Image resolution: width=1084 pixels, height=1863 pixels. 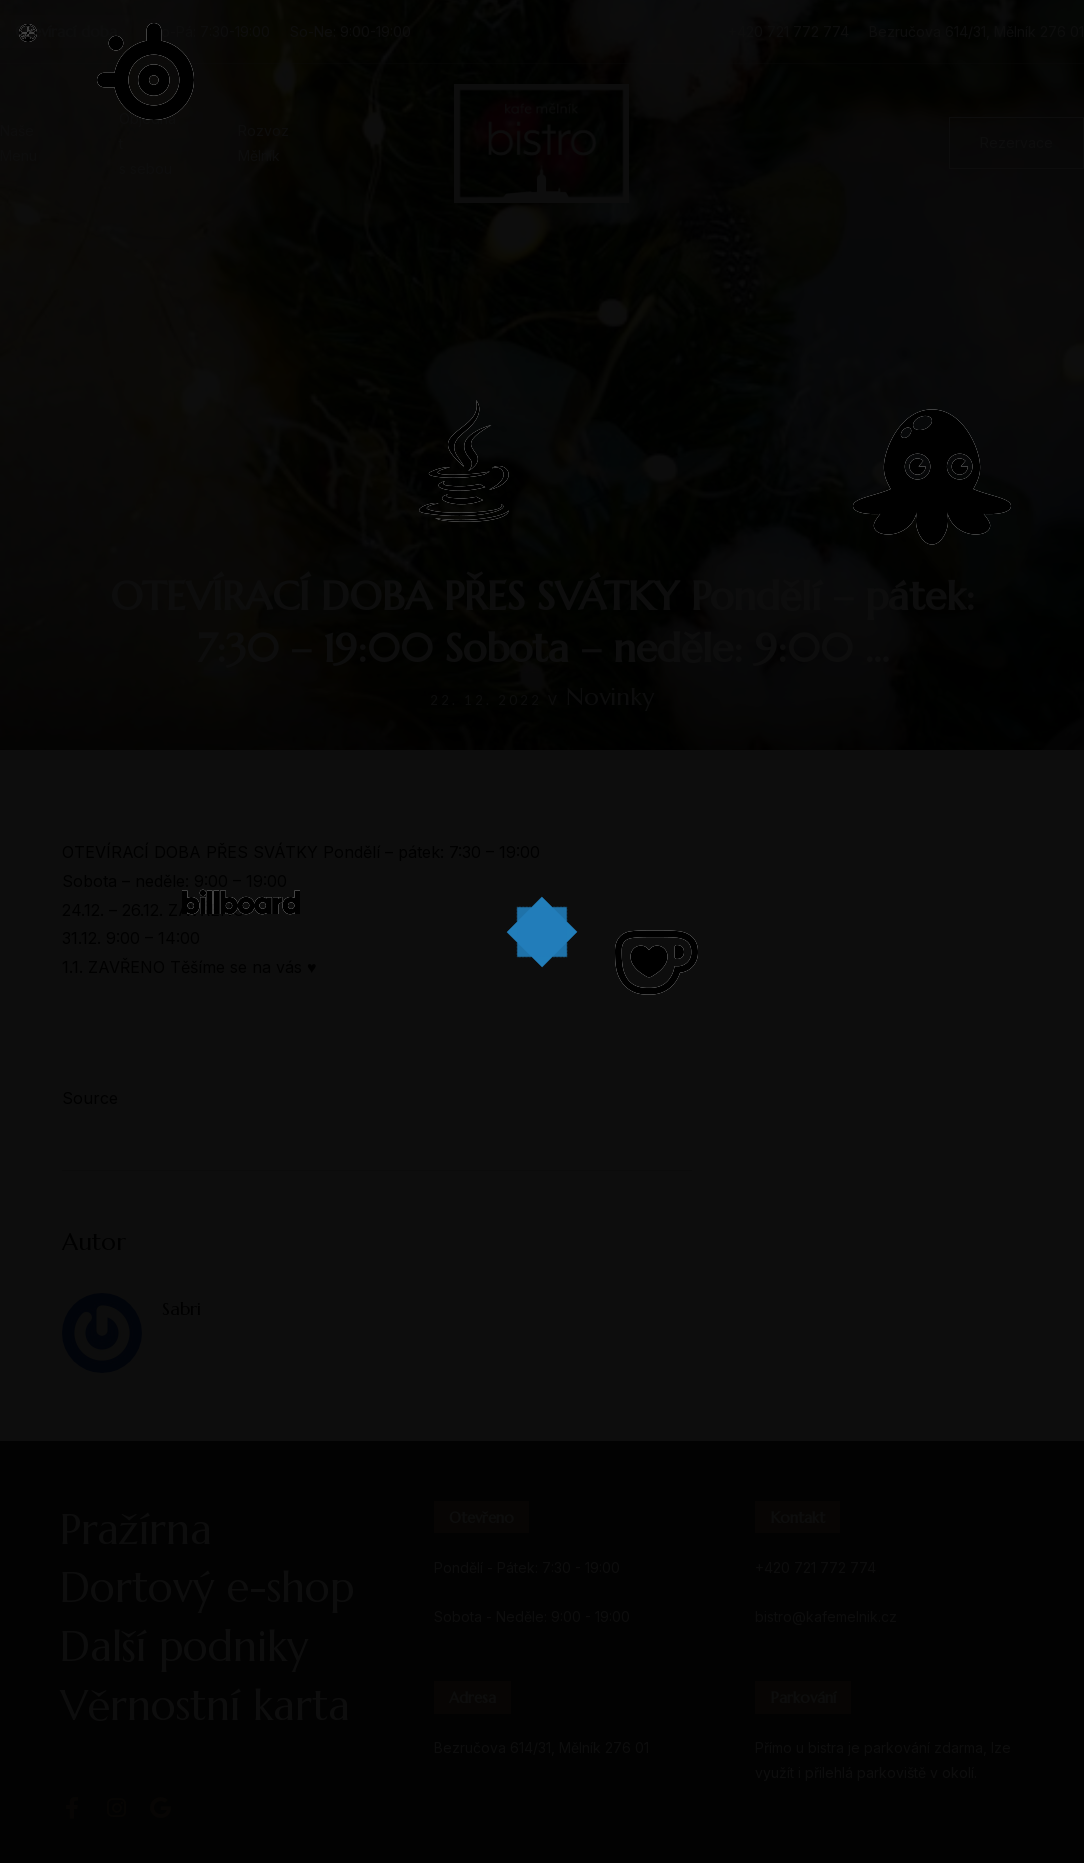 What do you see at coordinates (932, 477) in the screenshot?
I see `chainguard company logo` at bounding box center [932, 477].